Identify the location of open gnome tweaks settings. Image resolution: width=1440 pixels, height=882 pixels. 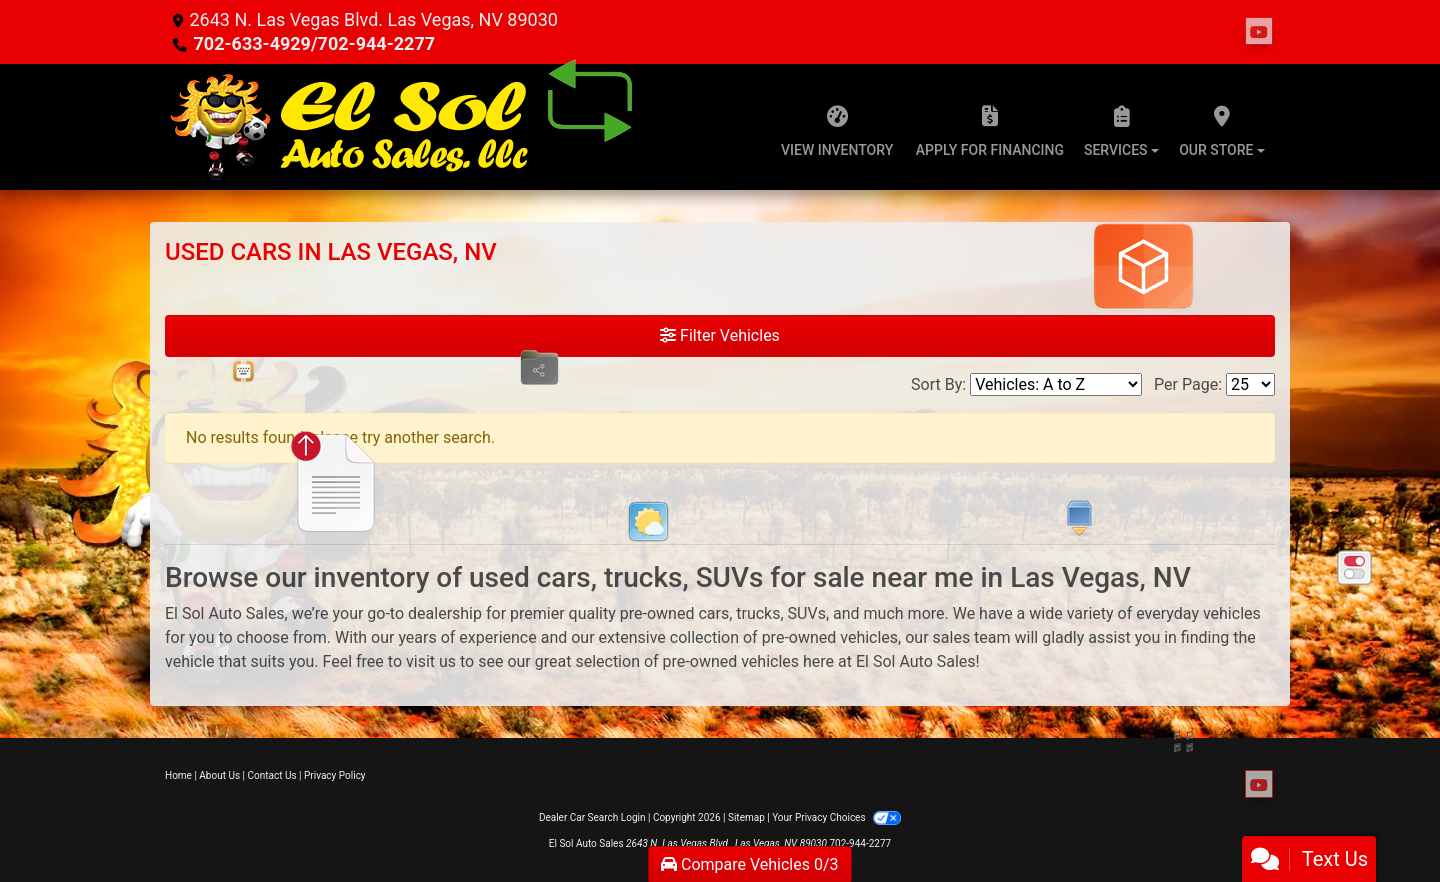
(1354, 567).